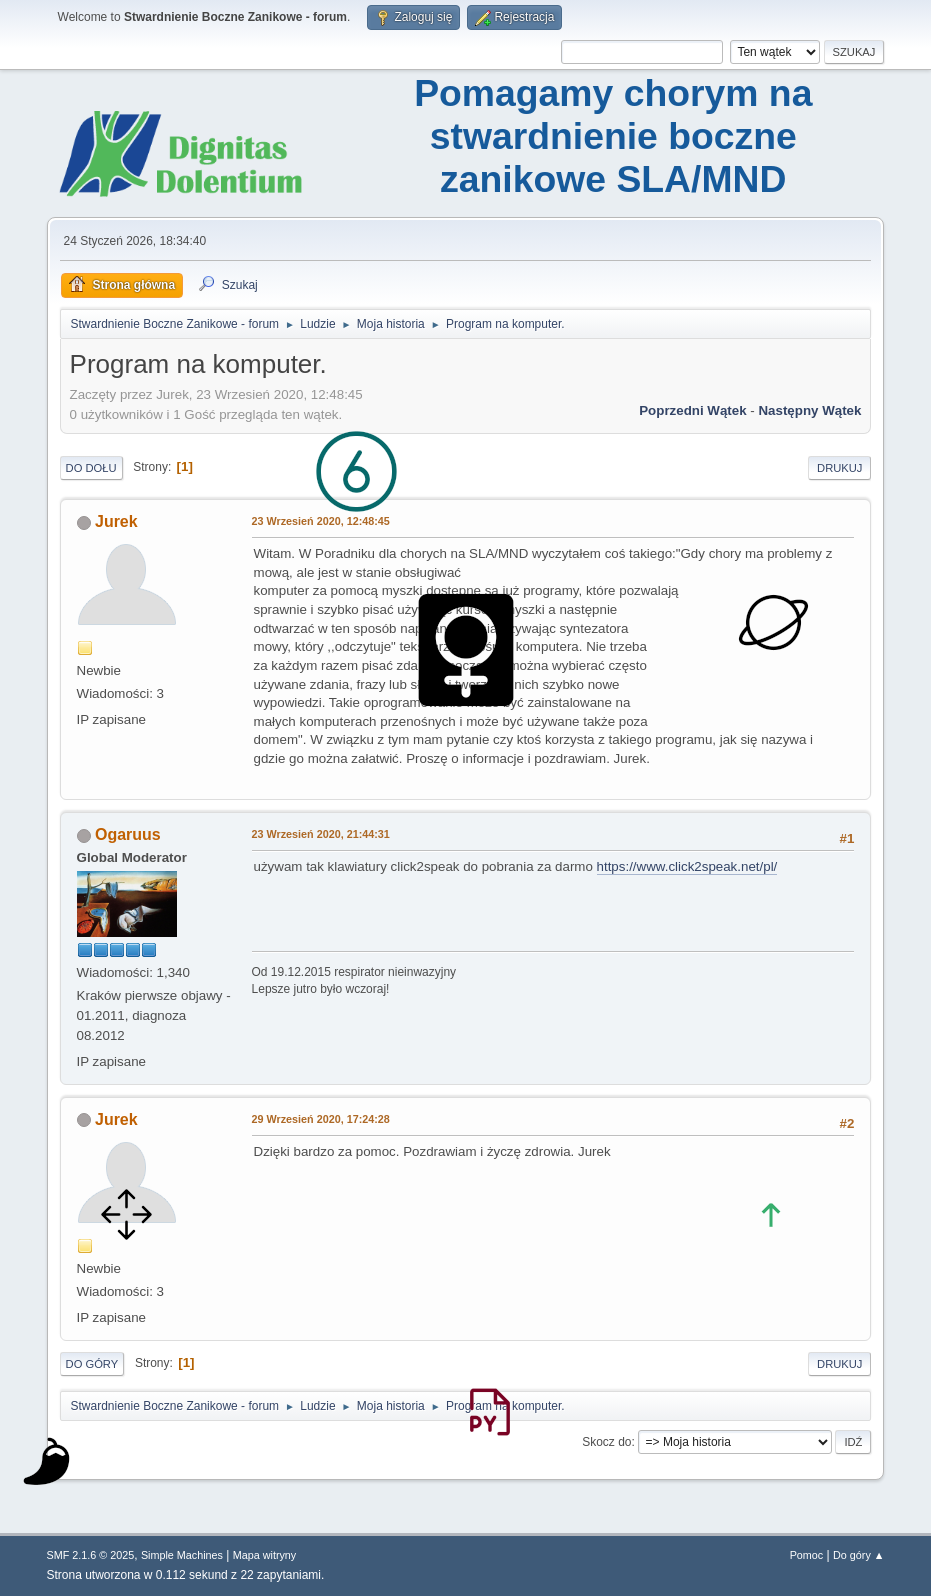 The width and height of the screenshot is (931, 1596). What do you see at coordinates (490, 1412) in the screenshot?
I see `a python script or .py file` at bounding box center [490, 1412].